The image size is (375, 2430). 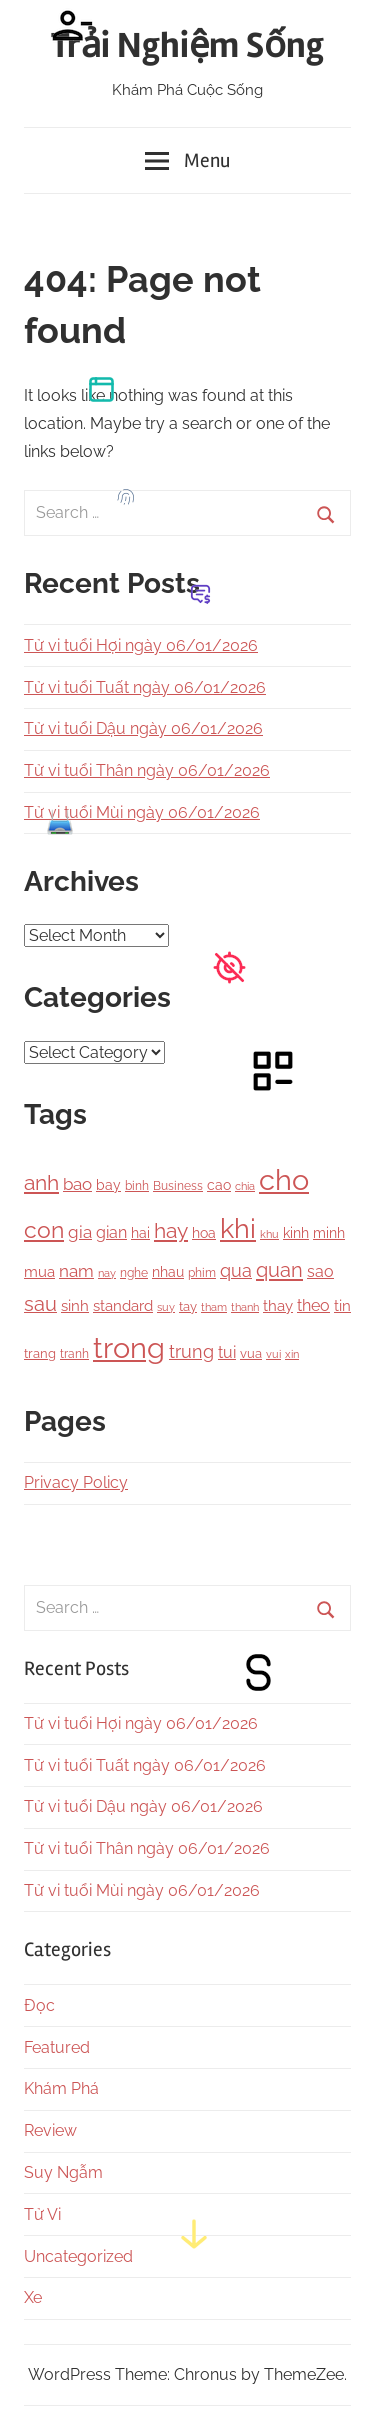 What do you see at coordinates (60, 822) in the screenshot?
I see `network modem or router device status` at bounding box center [60, 822].